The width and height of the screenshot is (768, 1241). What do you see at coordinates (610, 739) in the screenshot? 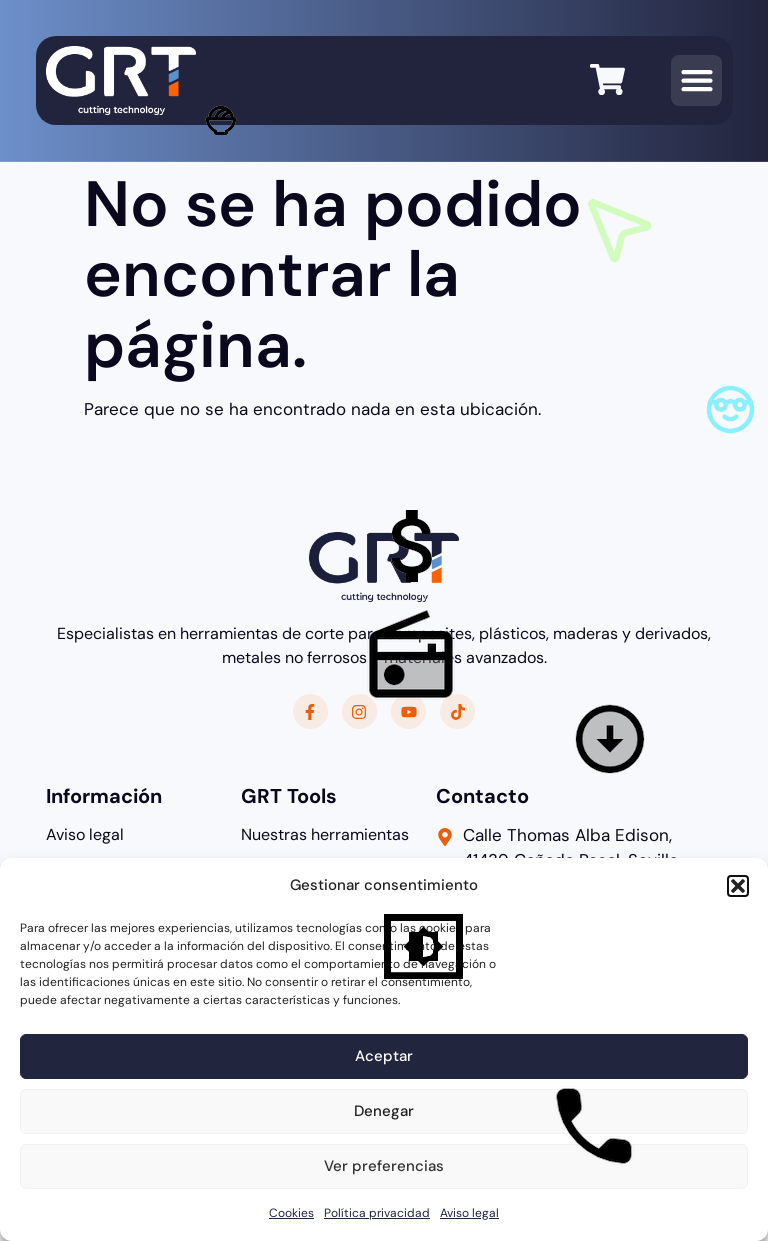
I see `download file or content` at bounding box center [610, 739].